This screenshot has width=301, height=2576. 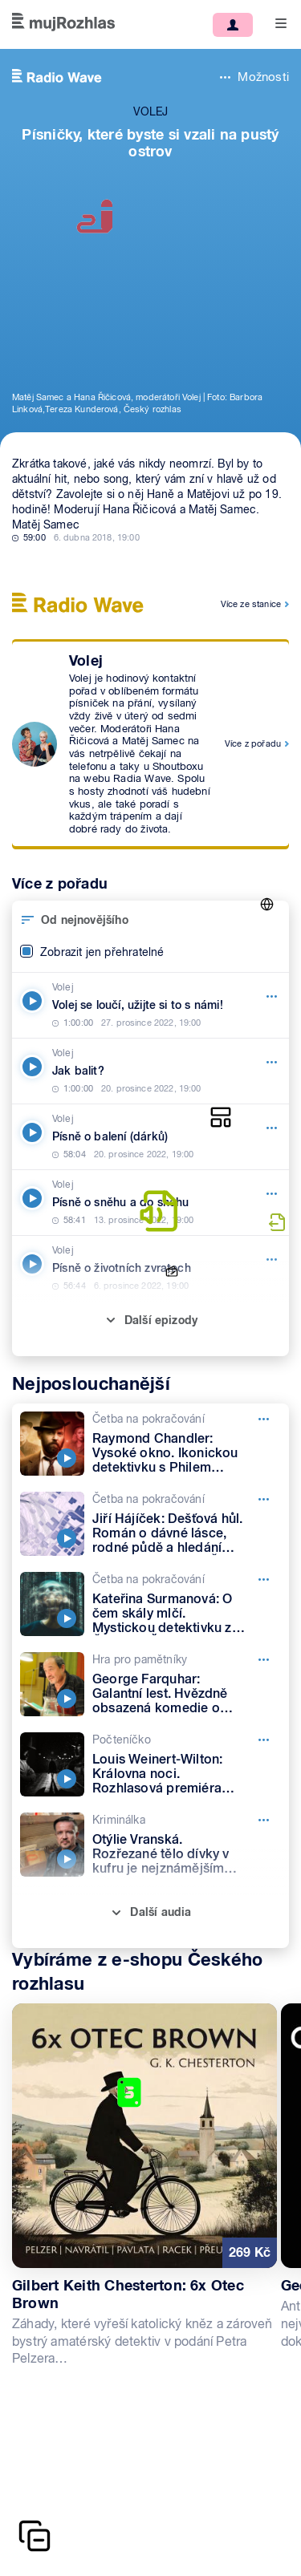 What do you see at coordinates (221, 1117) in the screenshot?
I see `select a page layout template` at bounding box center [221, 1117].